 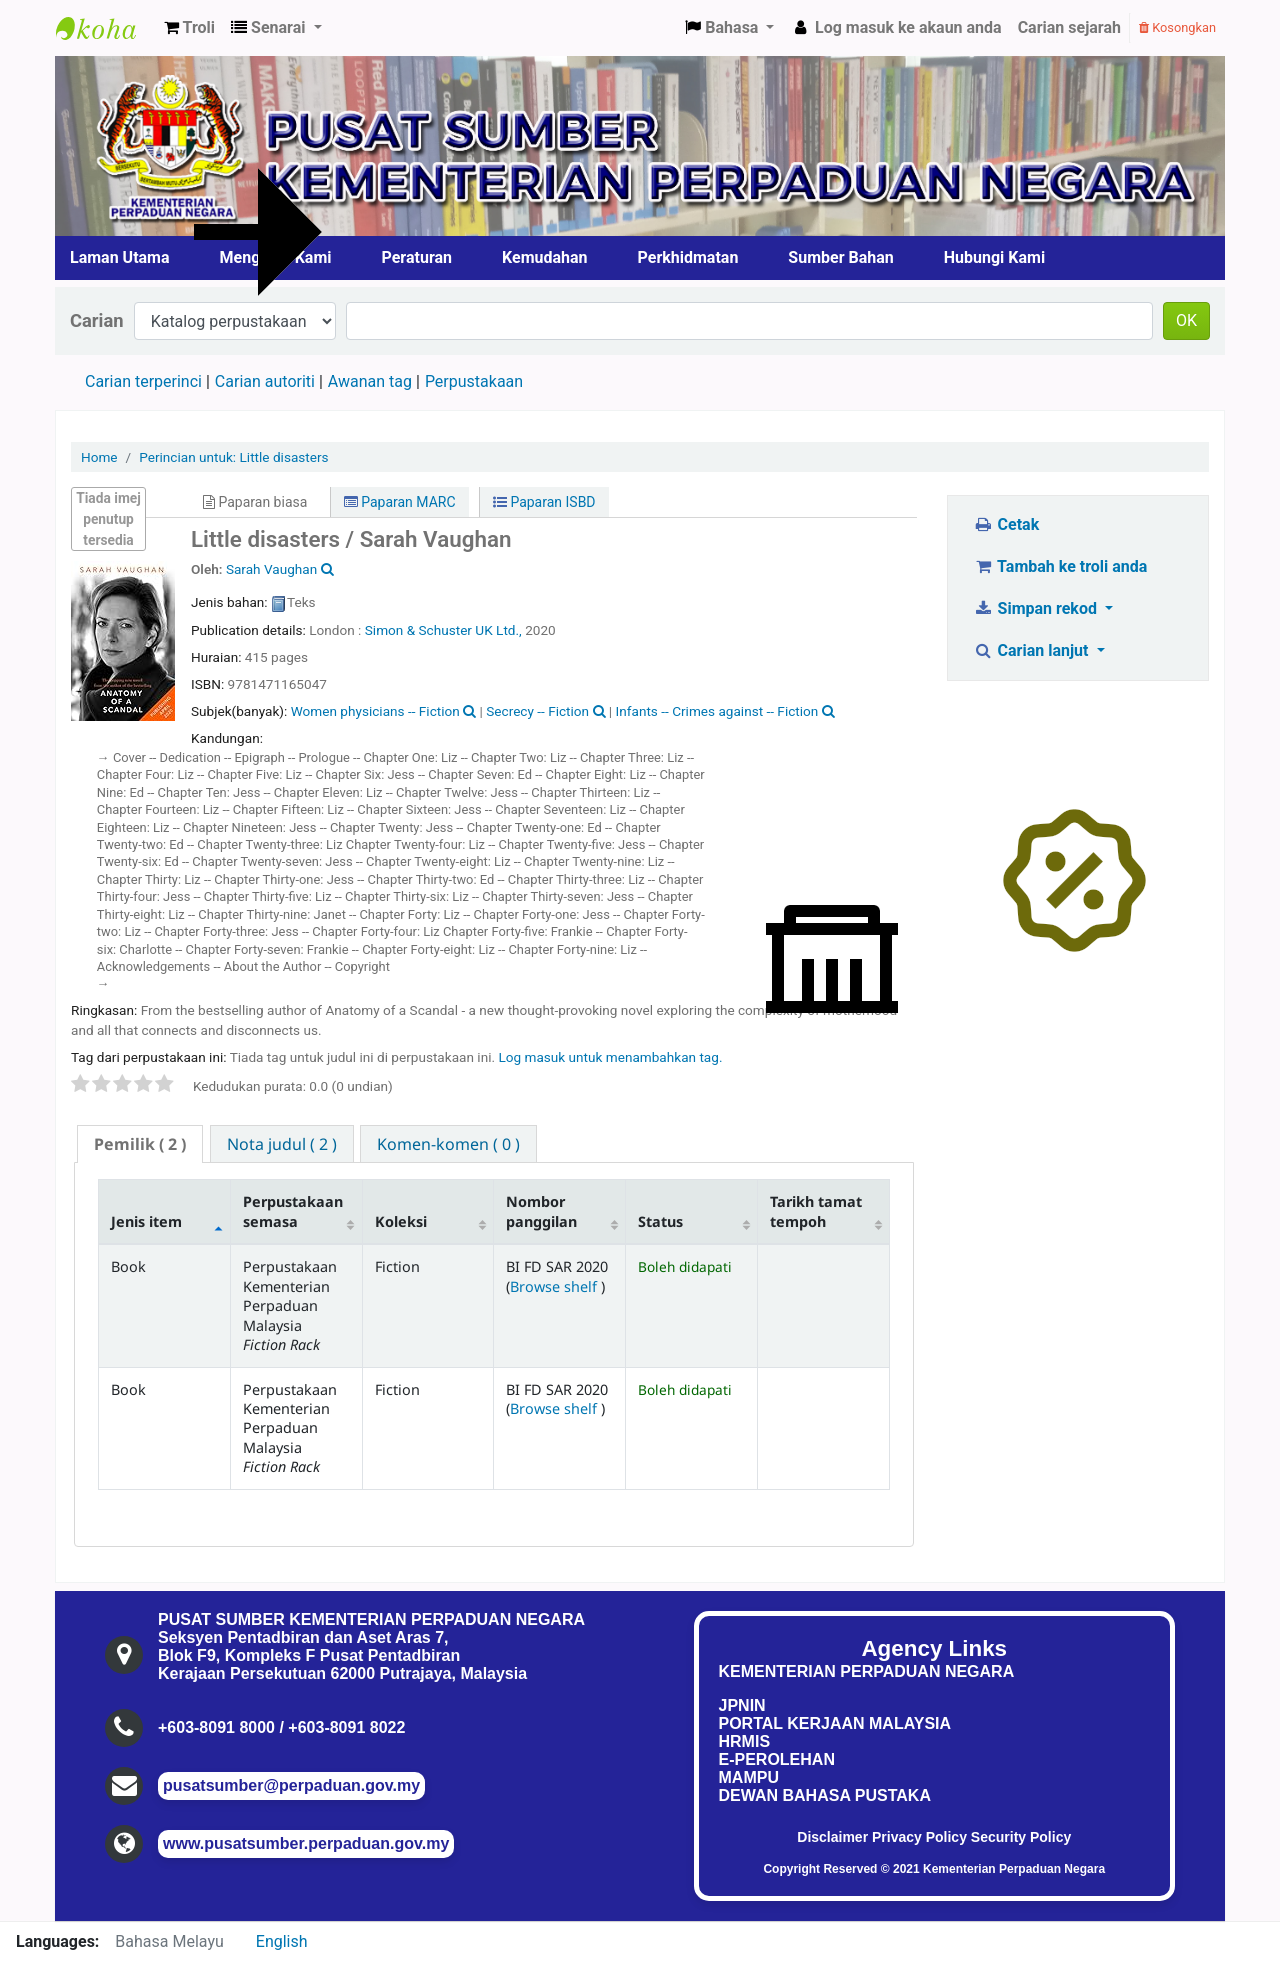 I want to click on navigate to the next item or page, so click(x=258, y=232).